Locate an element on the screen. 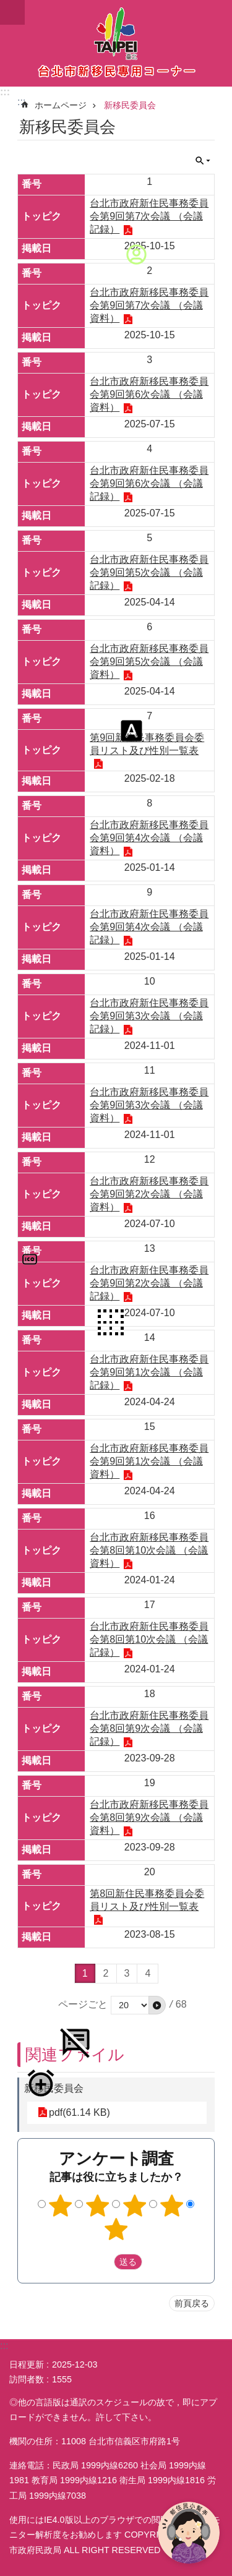 This screenshot has width=232, height=2576. add a new alarm is located at coordinates (41, 2083).